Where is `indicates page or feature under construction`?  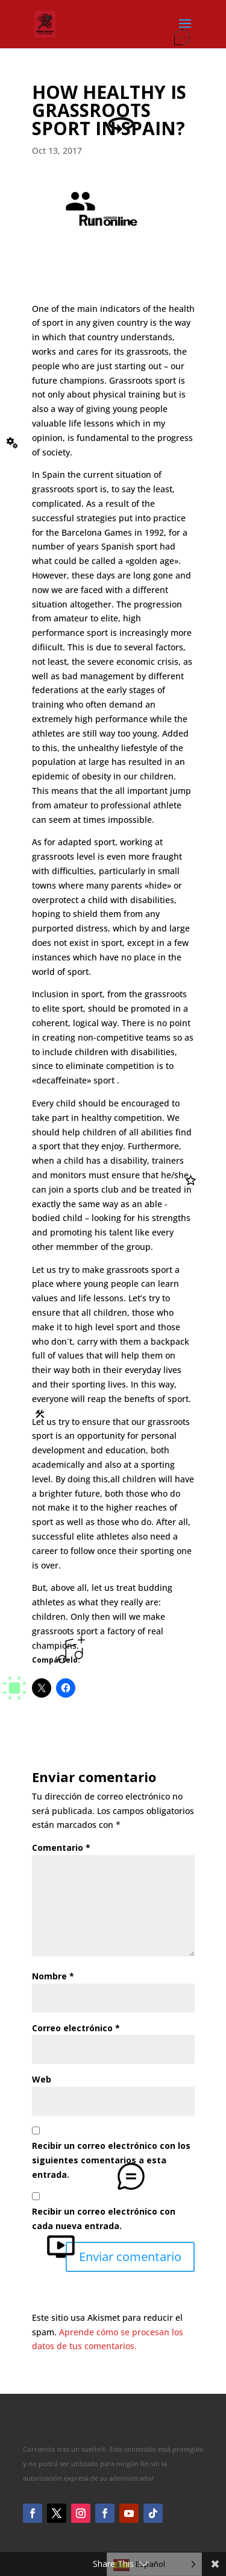
indicates page or feature under construction is located at coordinates (40, 1414).